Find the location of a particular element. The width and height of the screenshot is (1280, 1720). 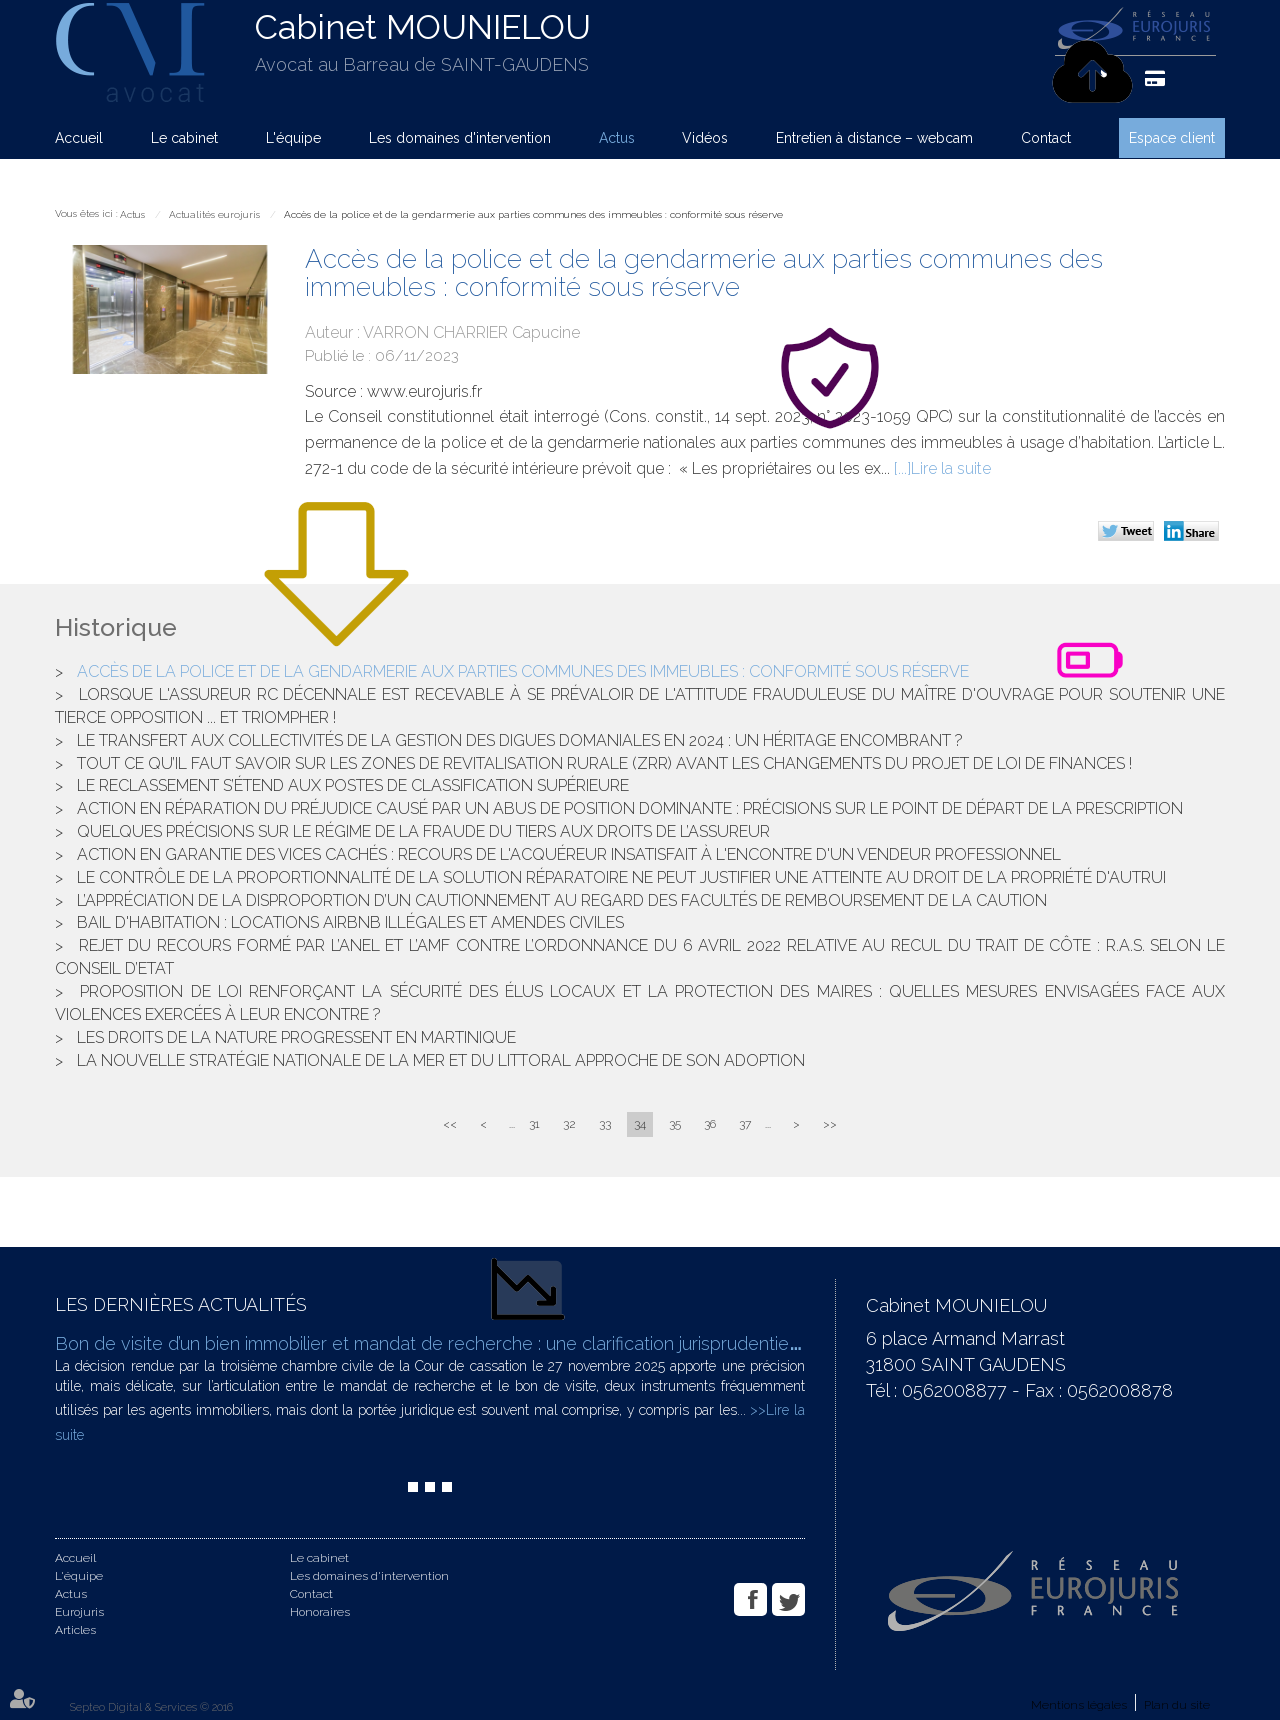

indicates verified security or protection status is located at coordinates (830, 378).